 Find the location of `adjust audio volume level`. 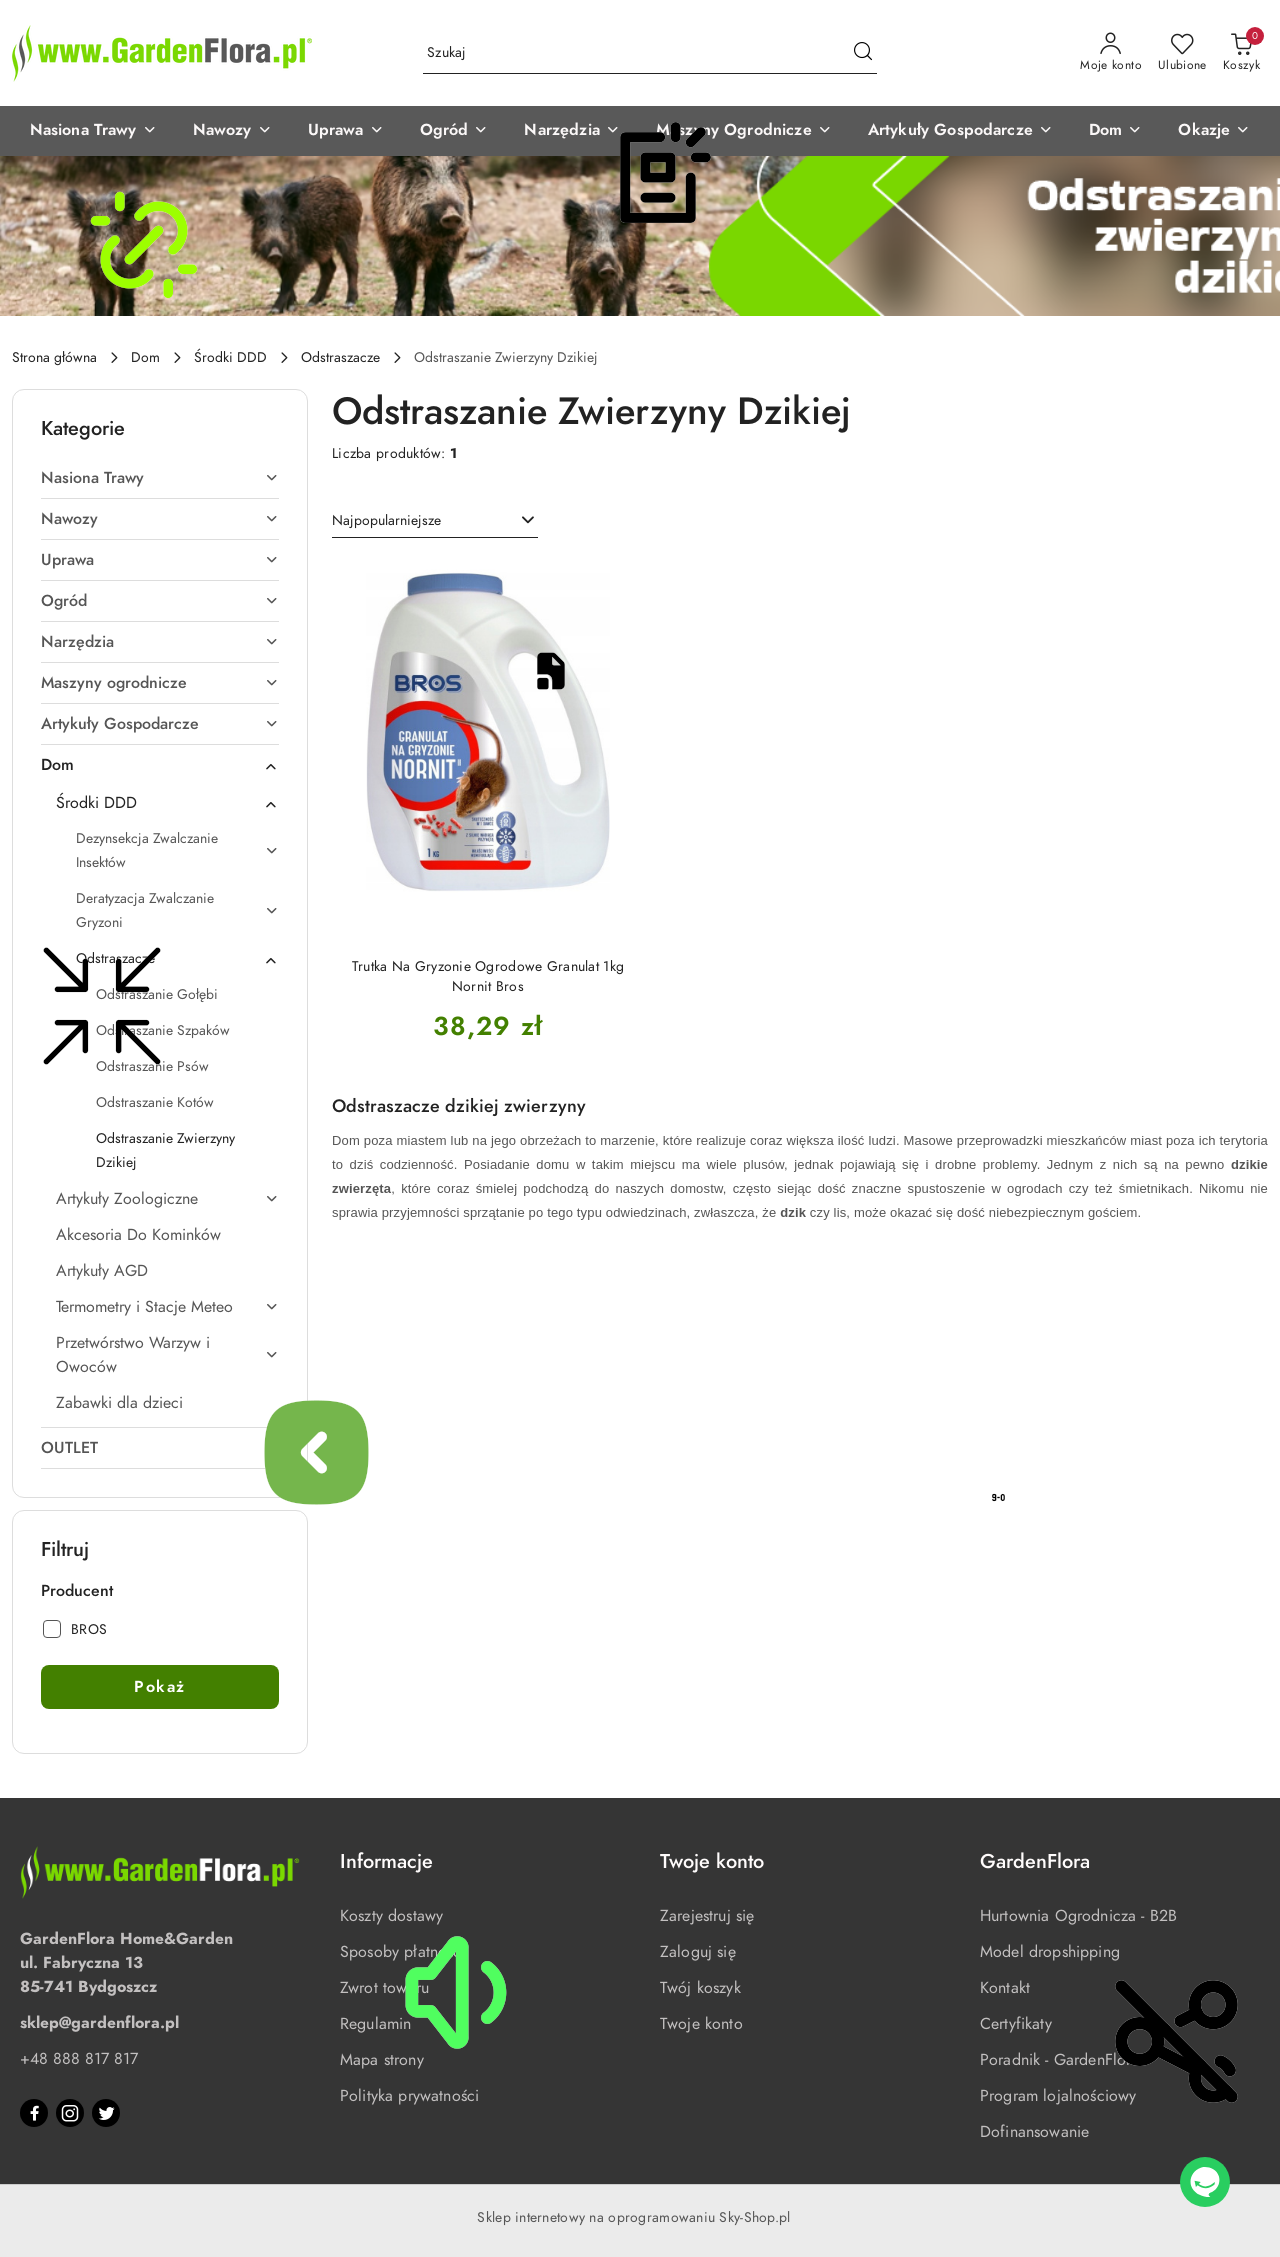

adjust audio volume level is located at coordinates (468, 1992).